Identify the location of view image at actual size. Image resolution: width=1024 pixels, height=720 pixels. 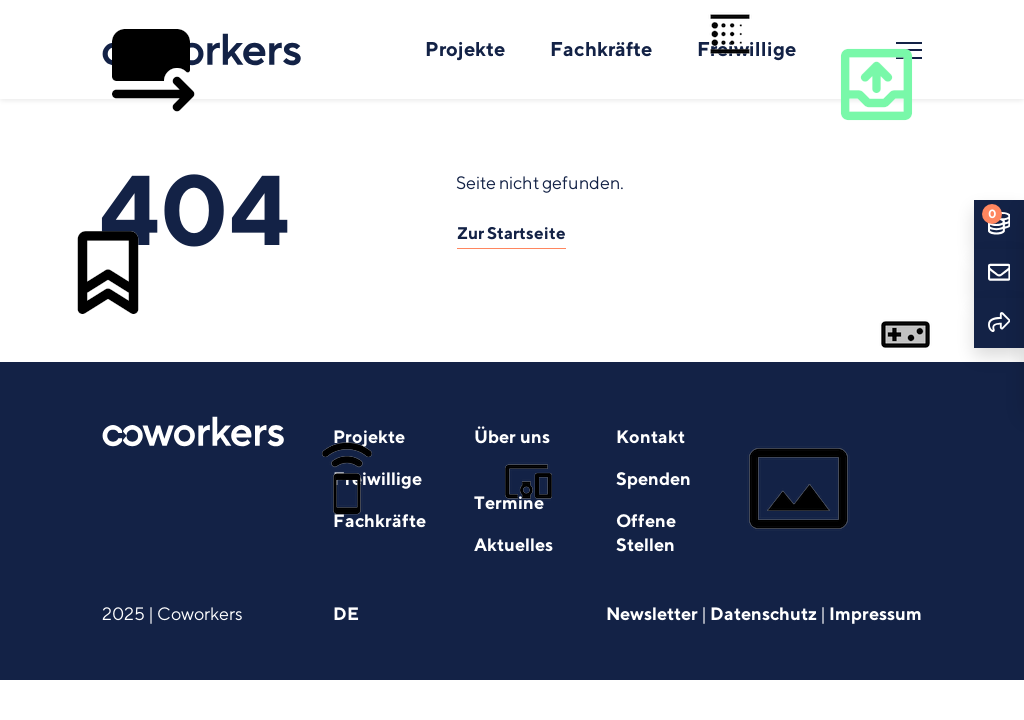
(798, 488).